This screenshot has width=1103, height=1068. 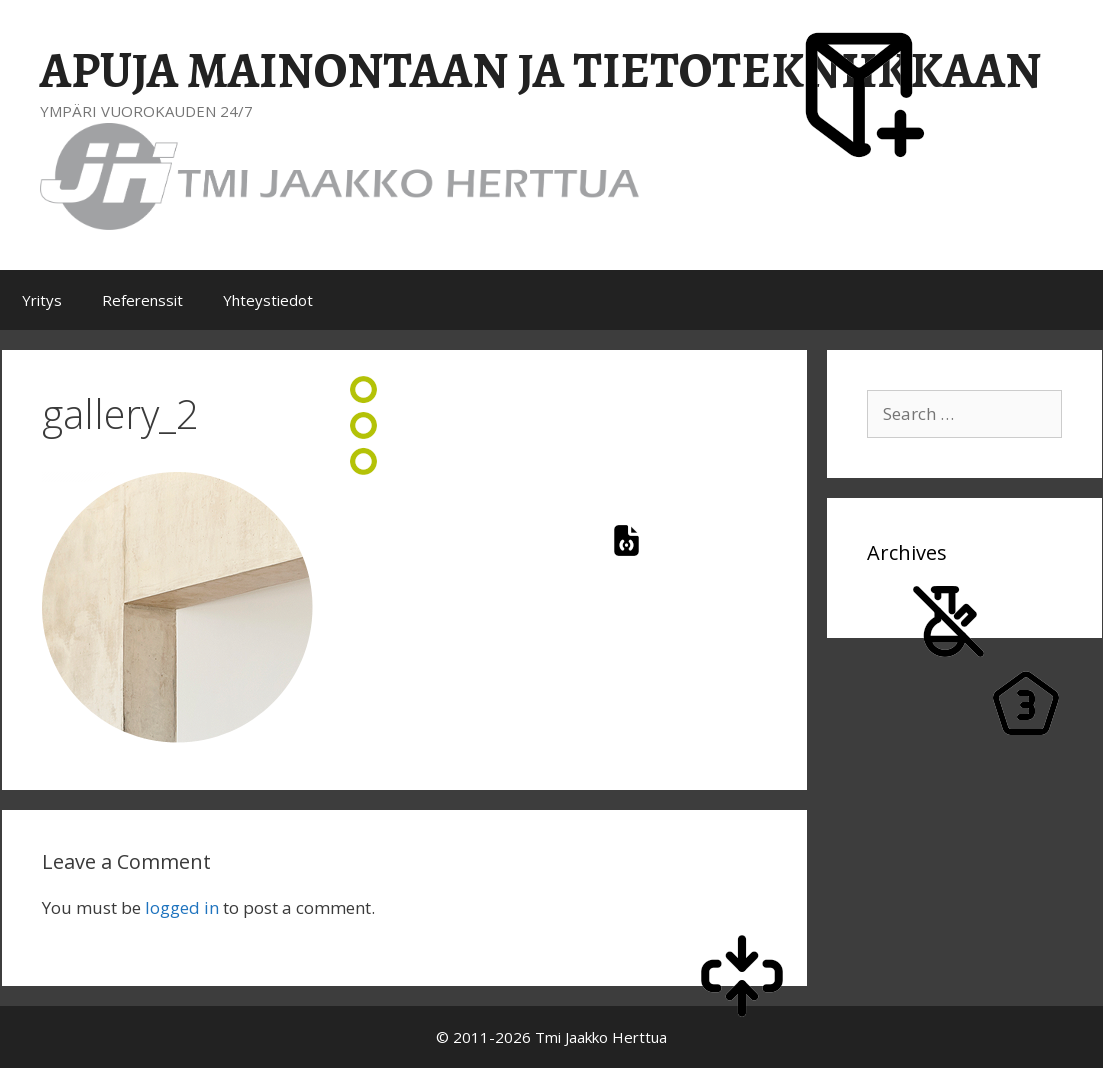 What do you see at coordinates (626, 540) in the screenshot?
I see `access audio or media file` at bounding box center [626, 540].